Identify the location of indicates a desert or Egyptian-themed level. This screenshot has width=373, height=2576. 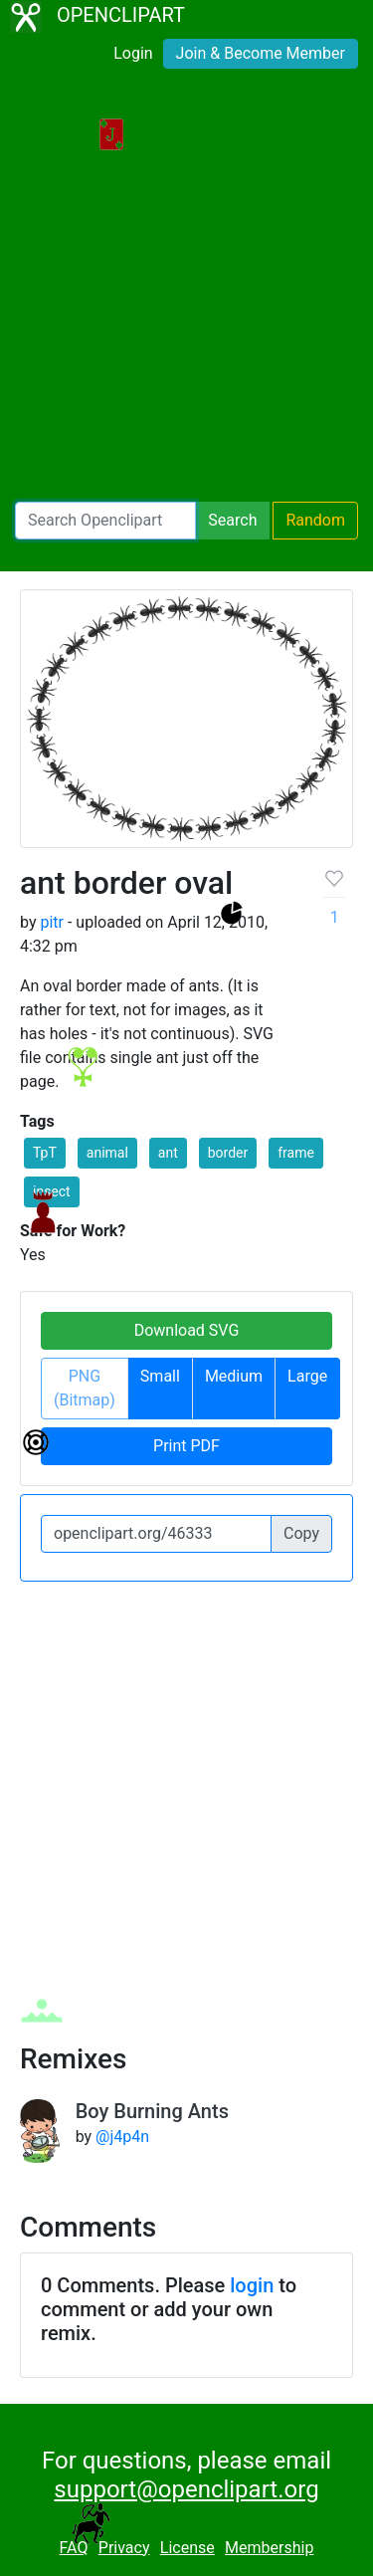
(42, 2011).